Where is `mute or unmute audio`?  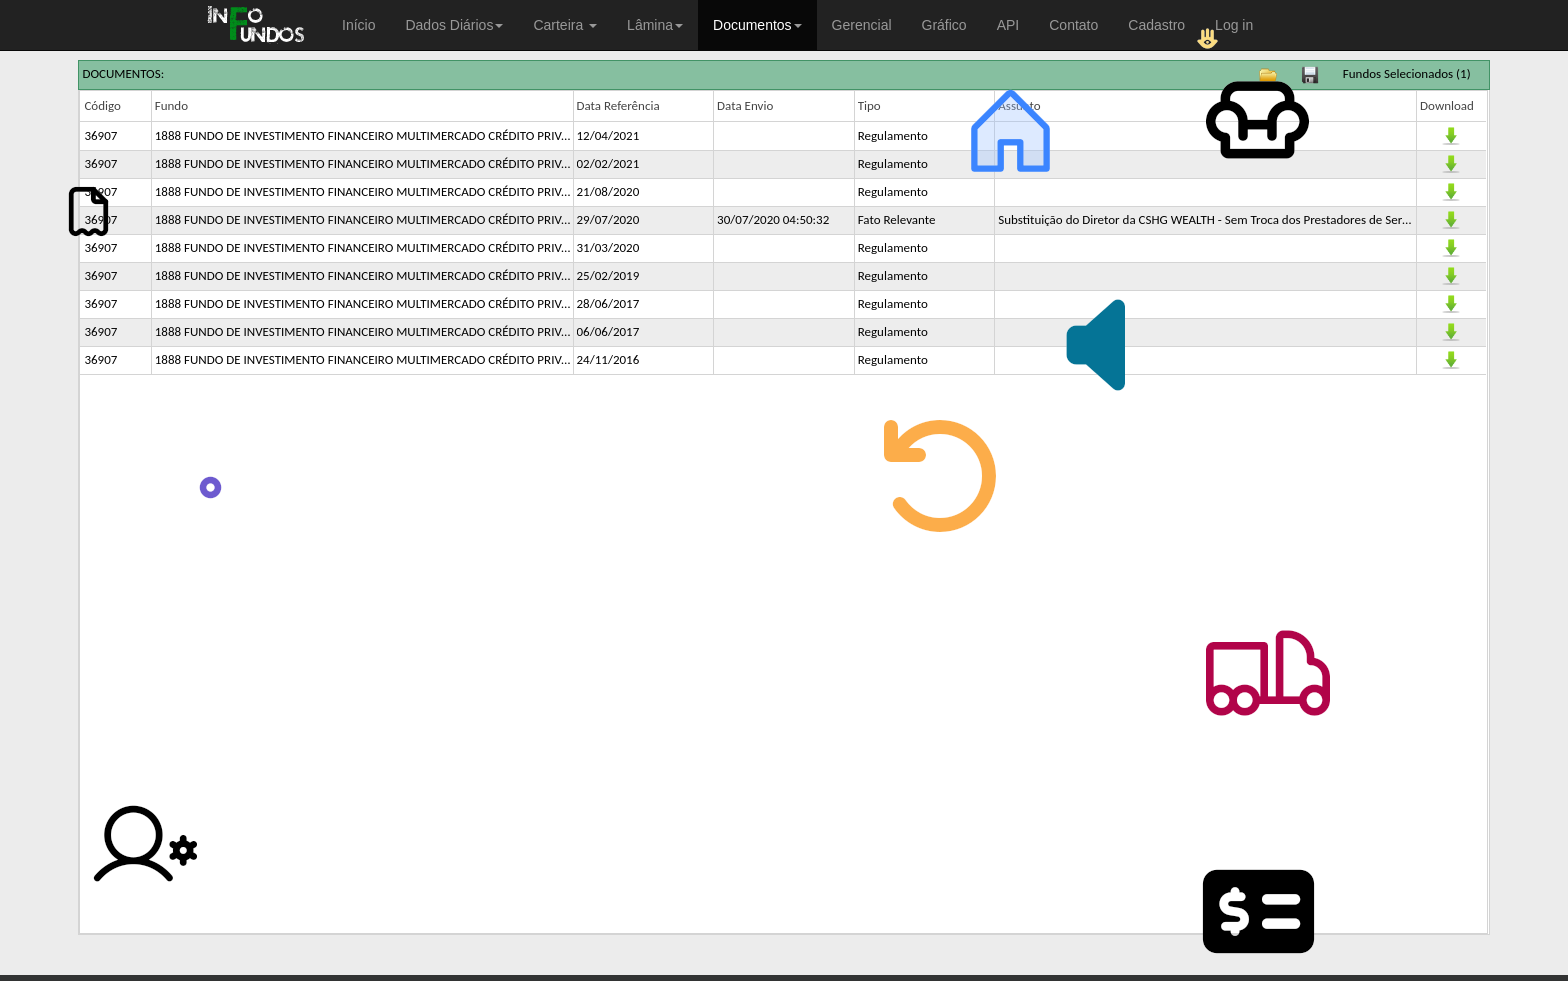
mute or unmute audio is located at coordinates (1099, 345).